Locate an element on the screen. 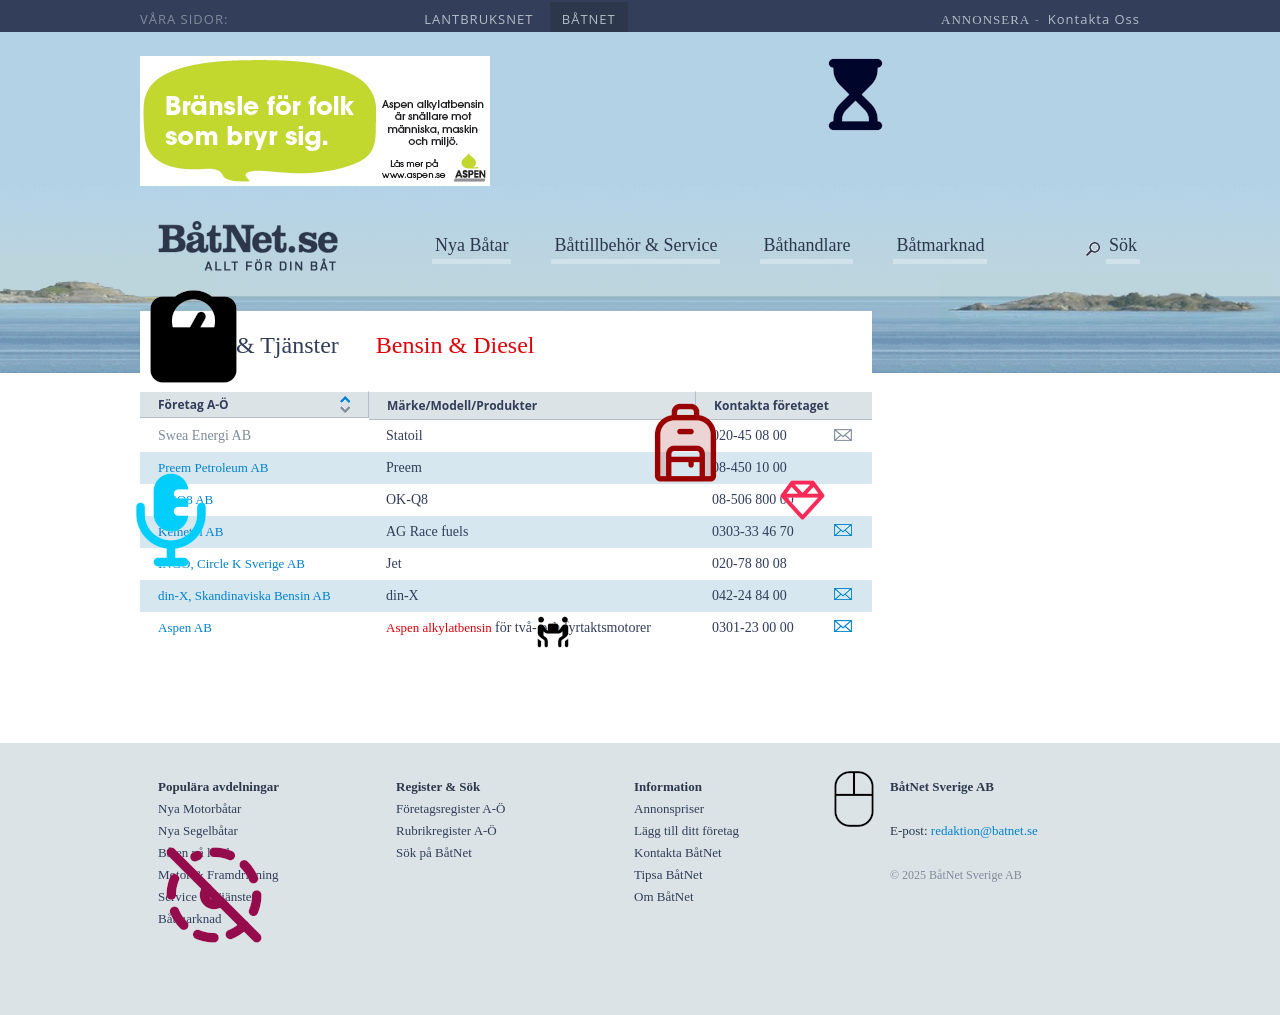 This screenshot has height=1015, width=1280. view premium or exclusive content is located at coordinates (802, 500).